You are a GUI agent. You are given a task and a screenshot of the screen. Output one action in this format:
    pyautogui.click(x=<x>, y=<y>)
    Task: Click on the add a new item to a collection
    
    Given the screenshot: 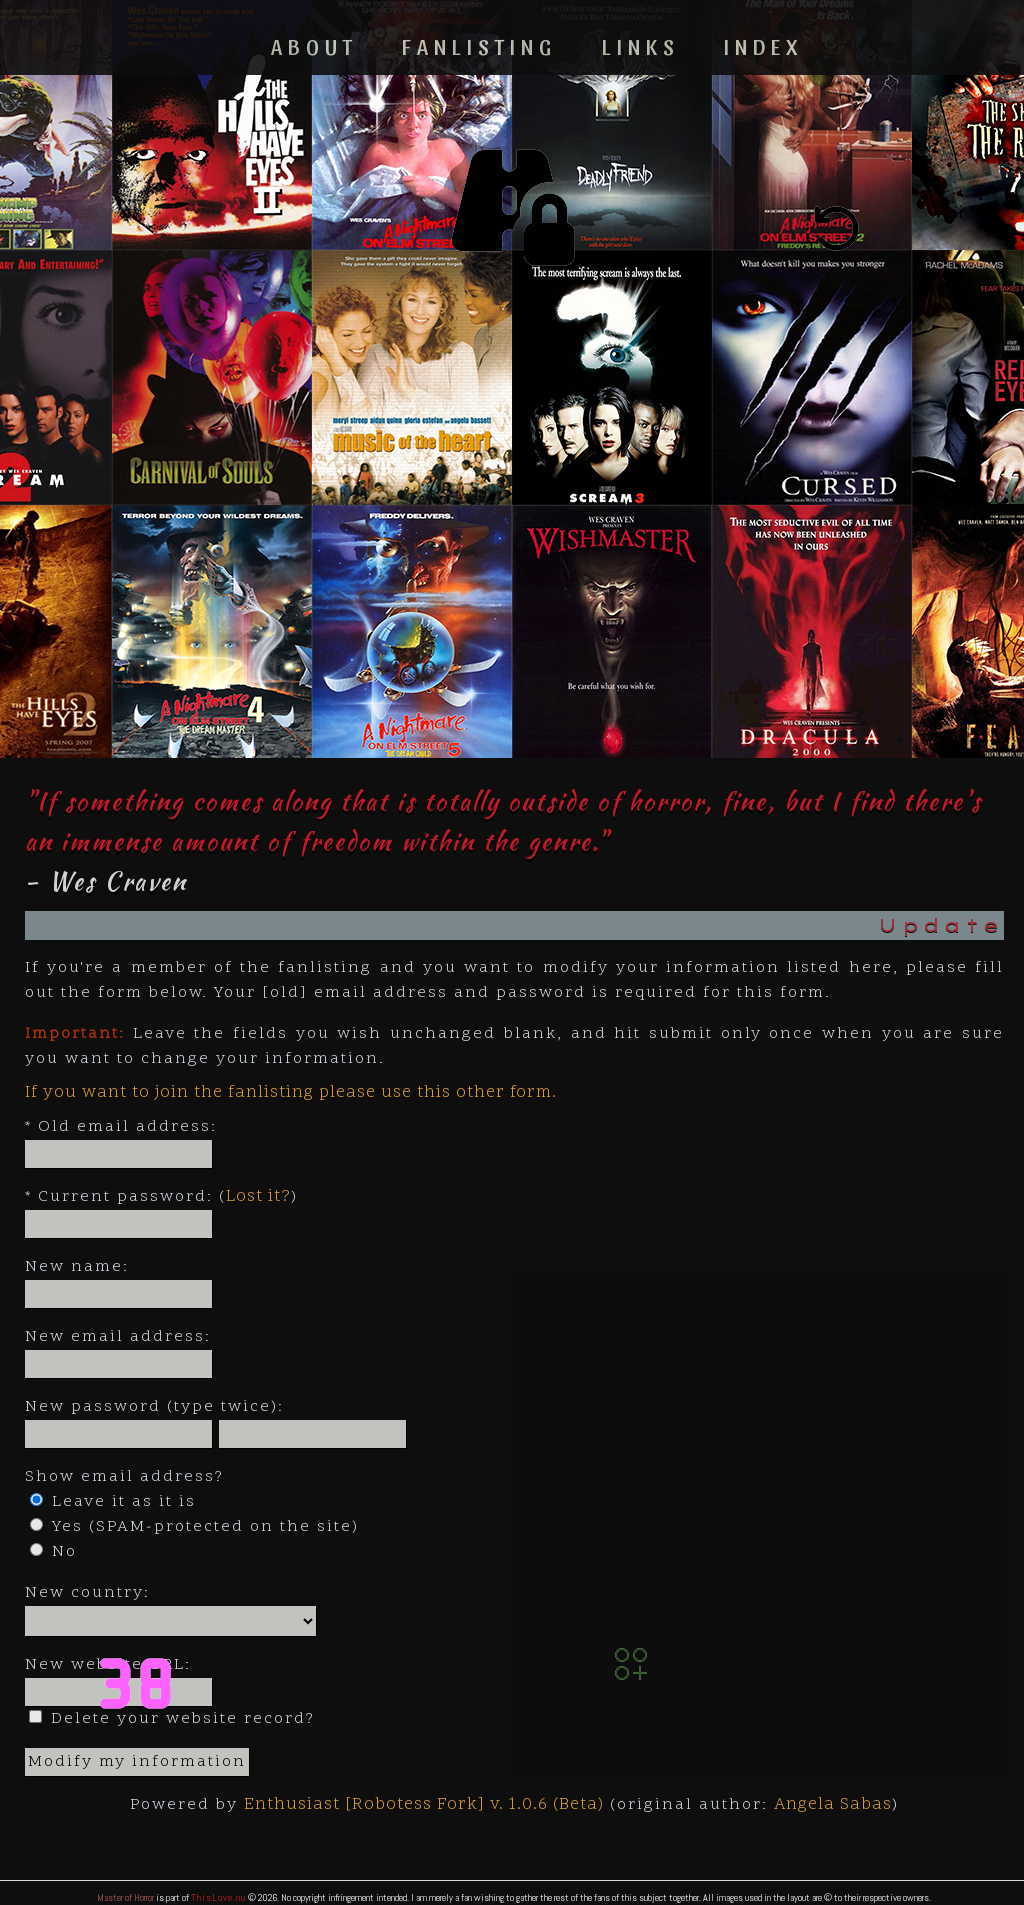 What is the action you would take?
    pyautogui.click(x=631, y=1664)
    